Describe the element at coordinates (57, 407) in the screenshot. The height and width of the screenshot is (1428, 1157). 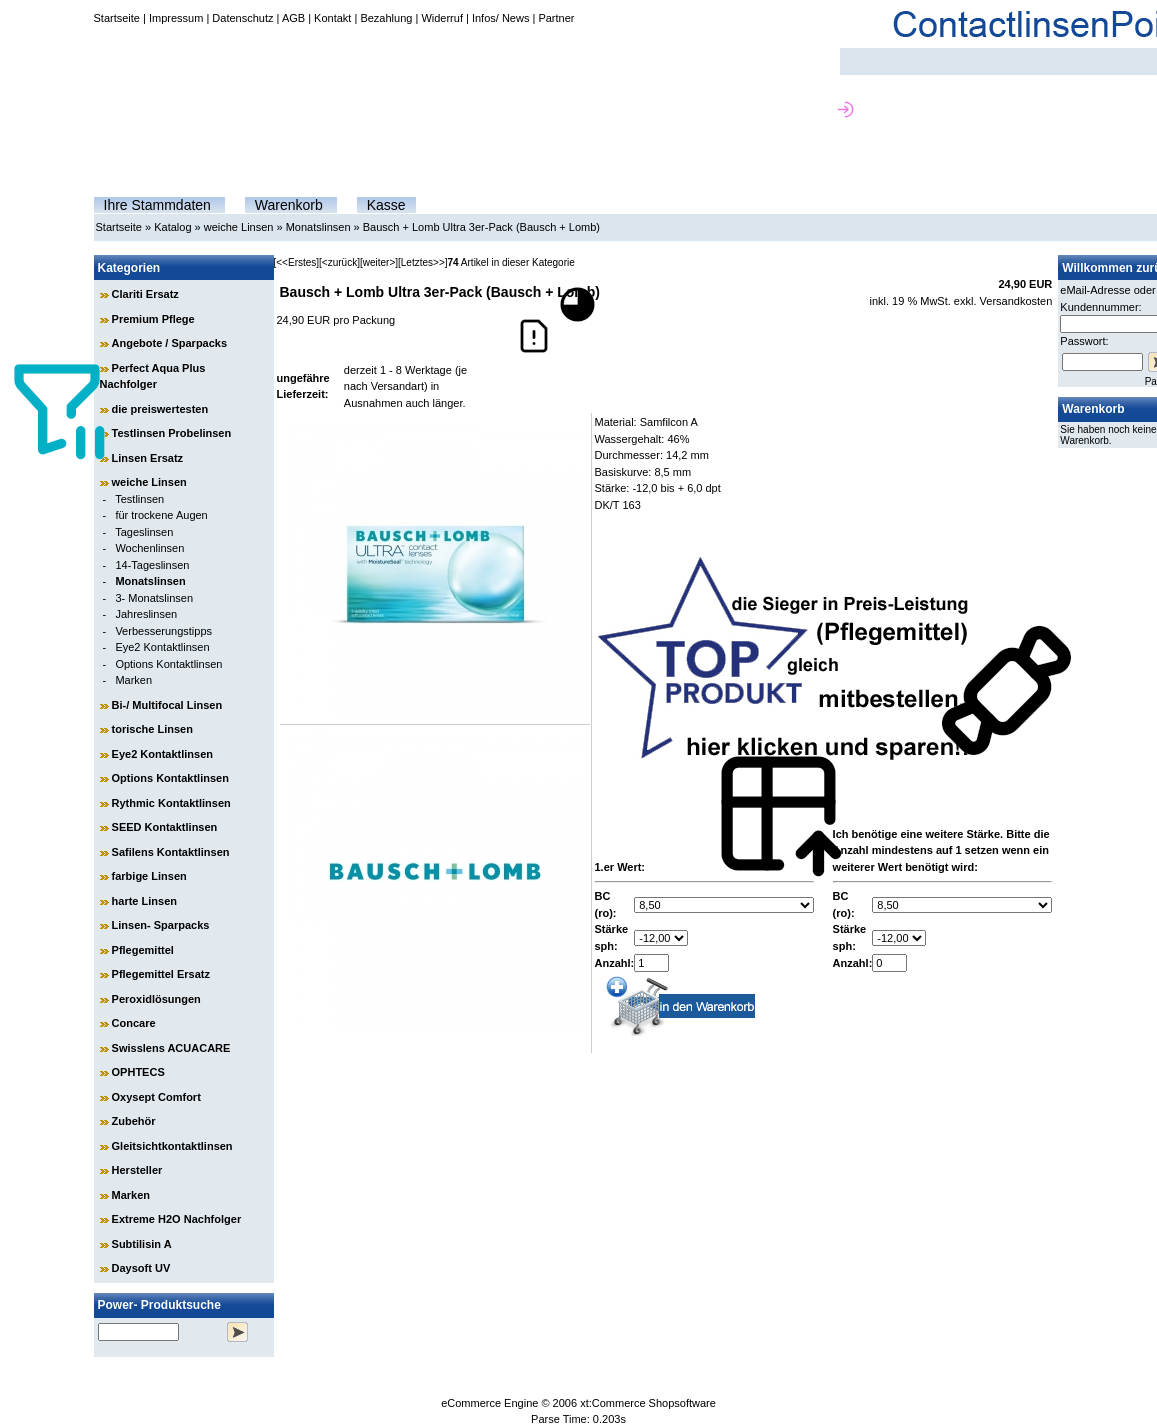
I see `pause active filters` at that location.